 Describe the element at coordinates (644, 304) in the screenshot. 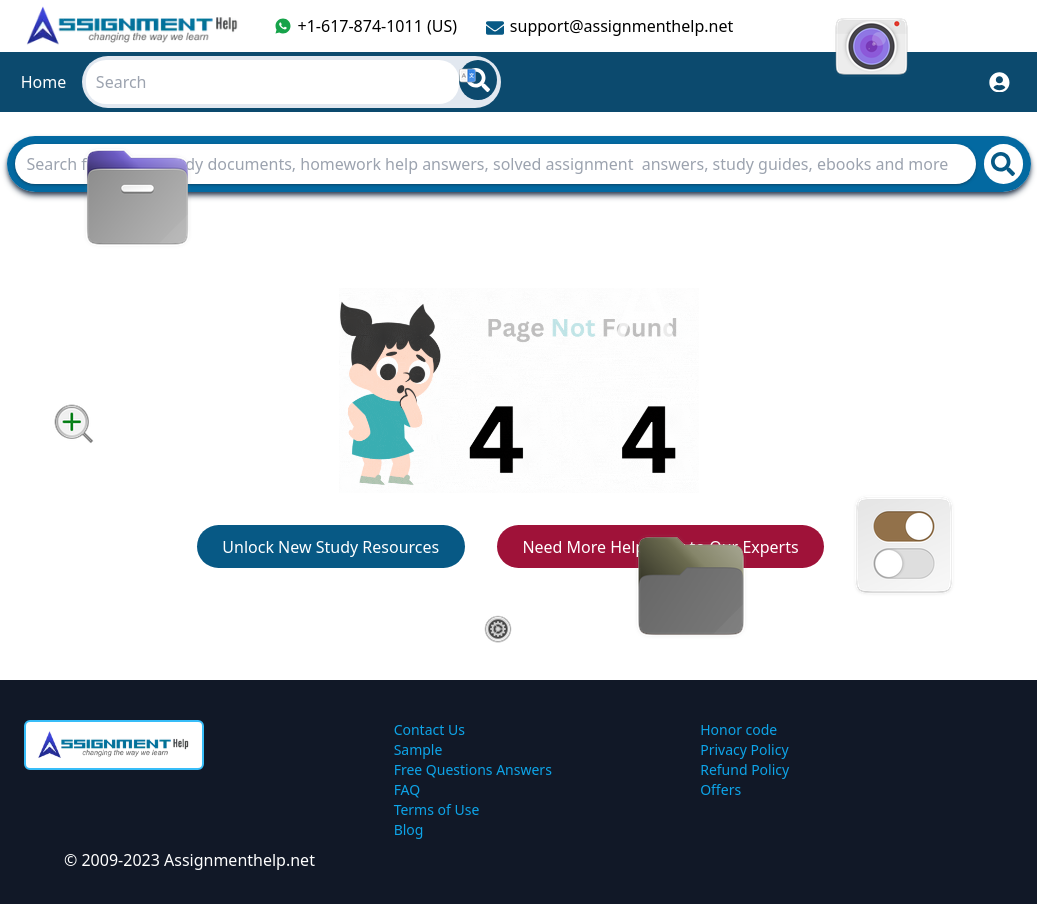

I see `access the font library` at that location.